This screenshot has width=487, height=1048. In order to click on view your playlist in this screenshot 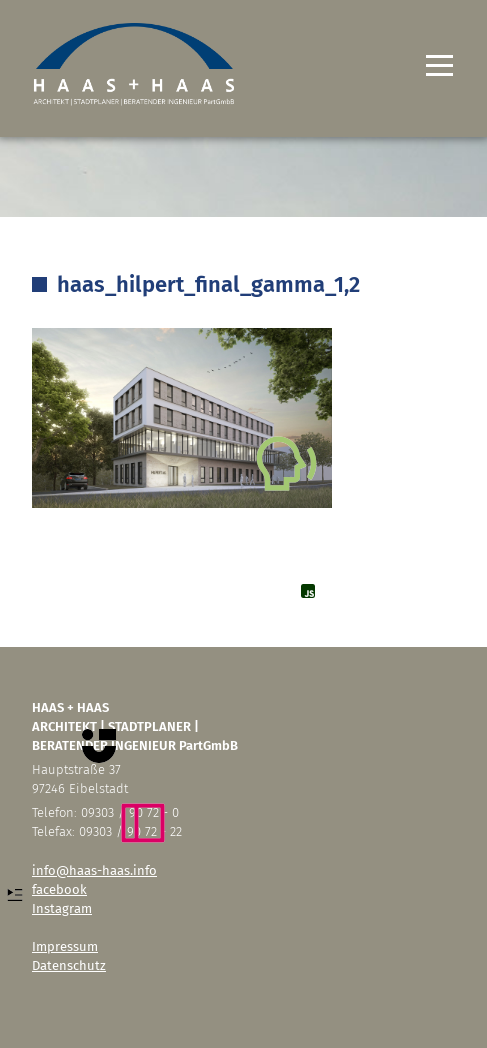, I will do `click(15, 895)`.